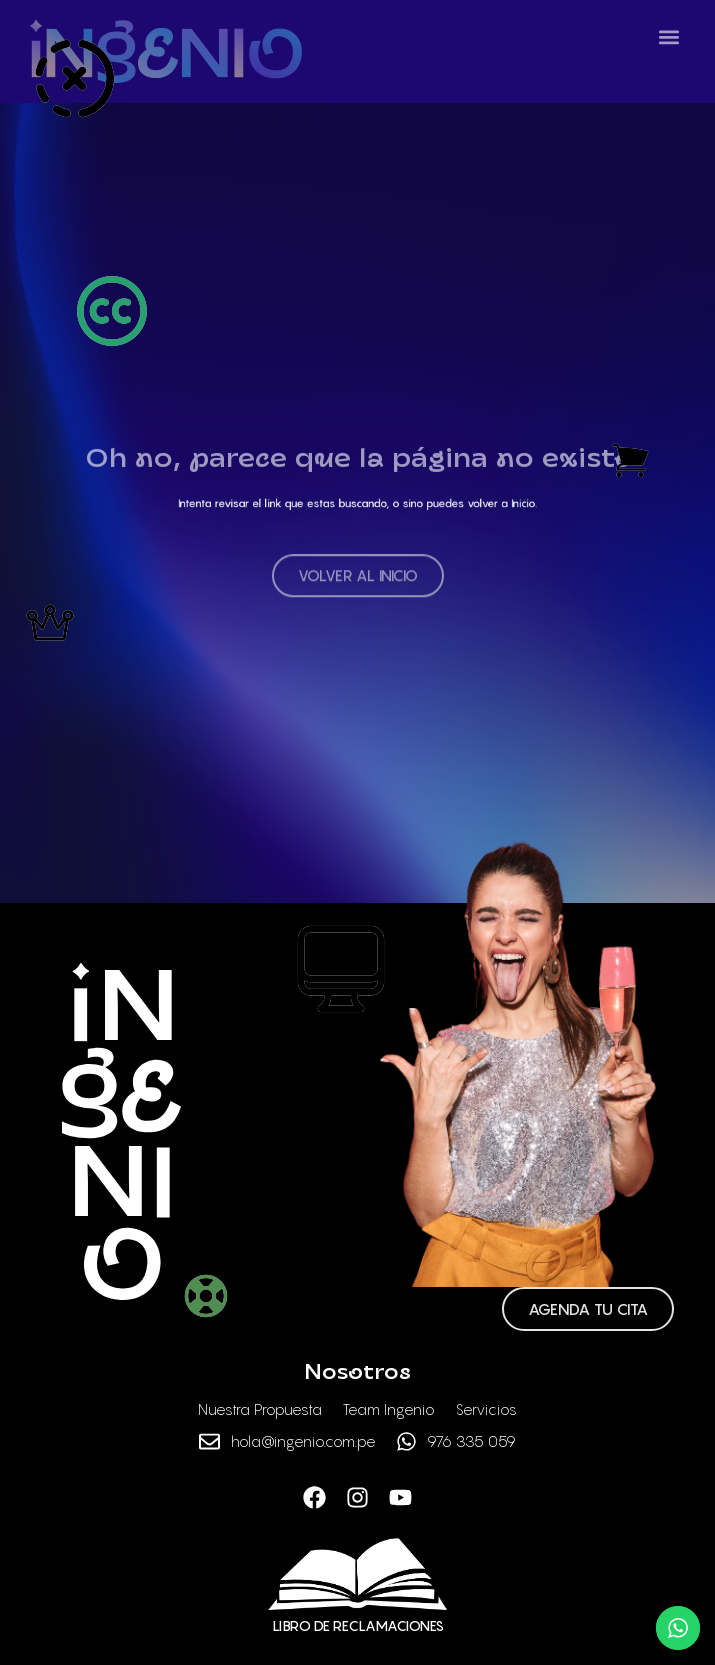 Image resolution: width=715 pixels, height=1665 pixels. I want to click on cancel or stop a process in progress, so click(74, 78).